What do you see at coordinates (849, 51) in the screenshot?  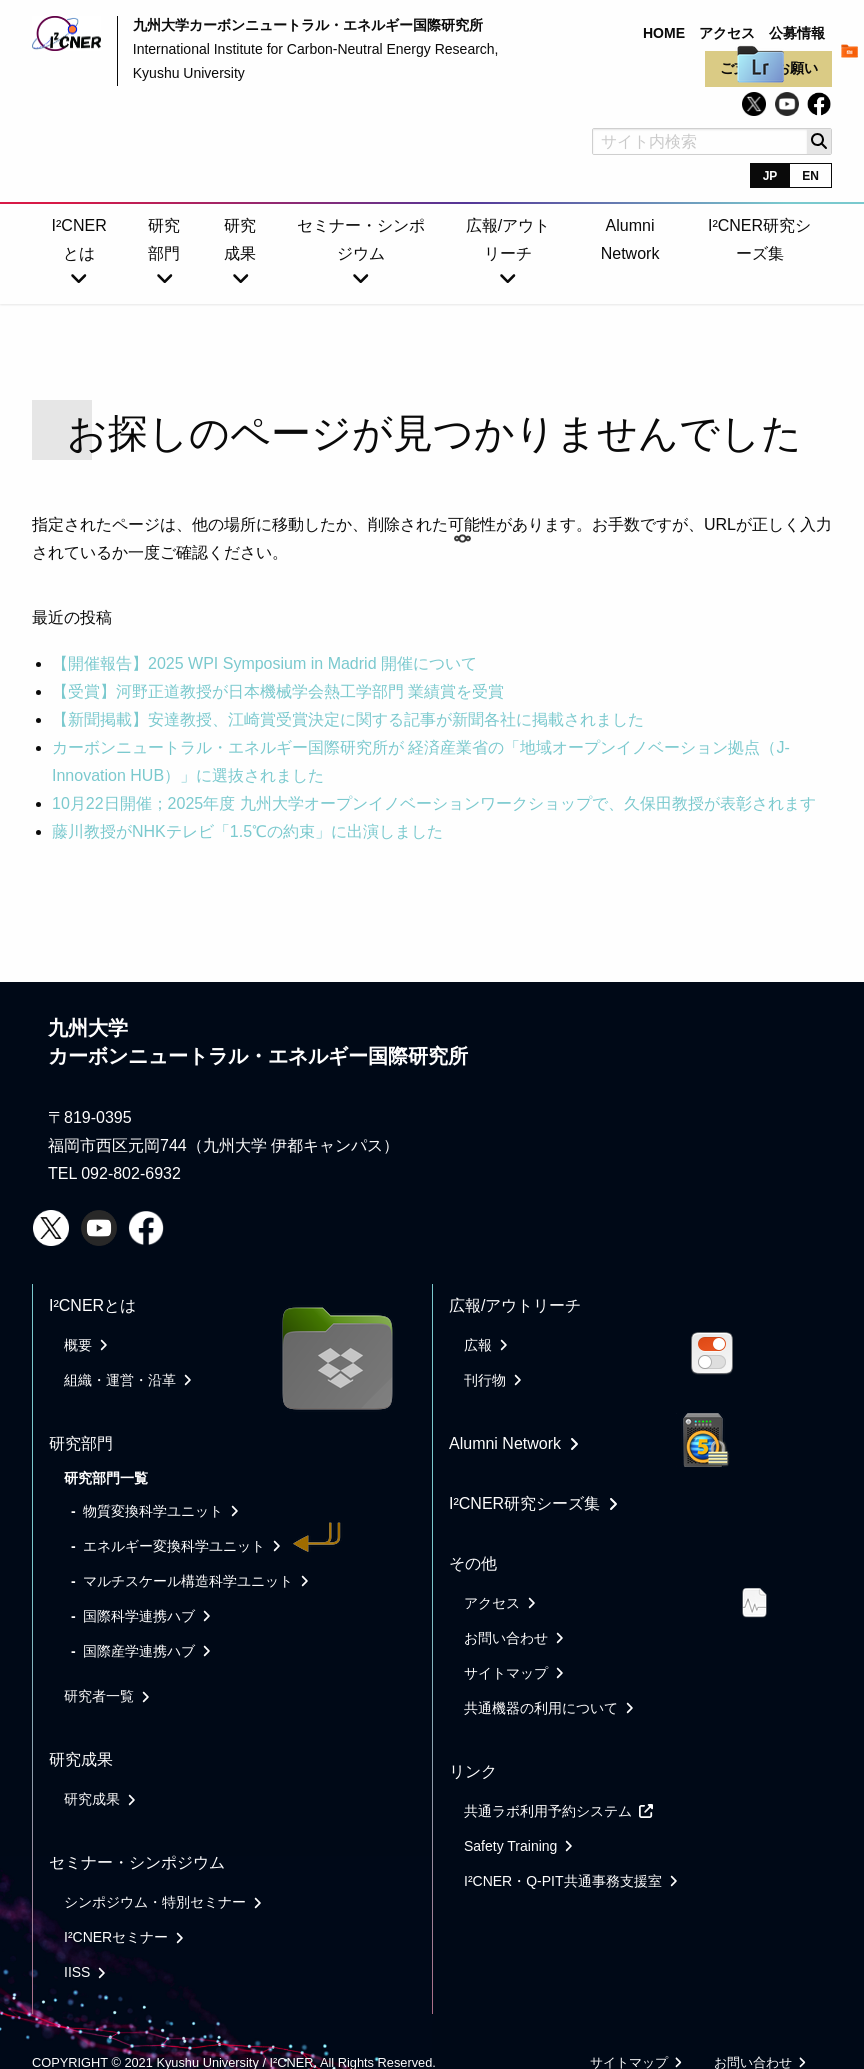 I see `open xiaomi-related files folder` at bounding box center [849, 51].